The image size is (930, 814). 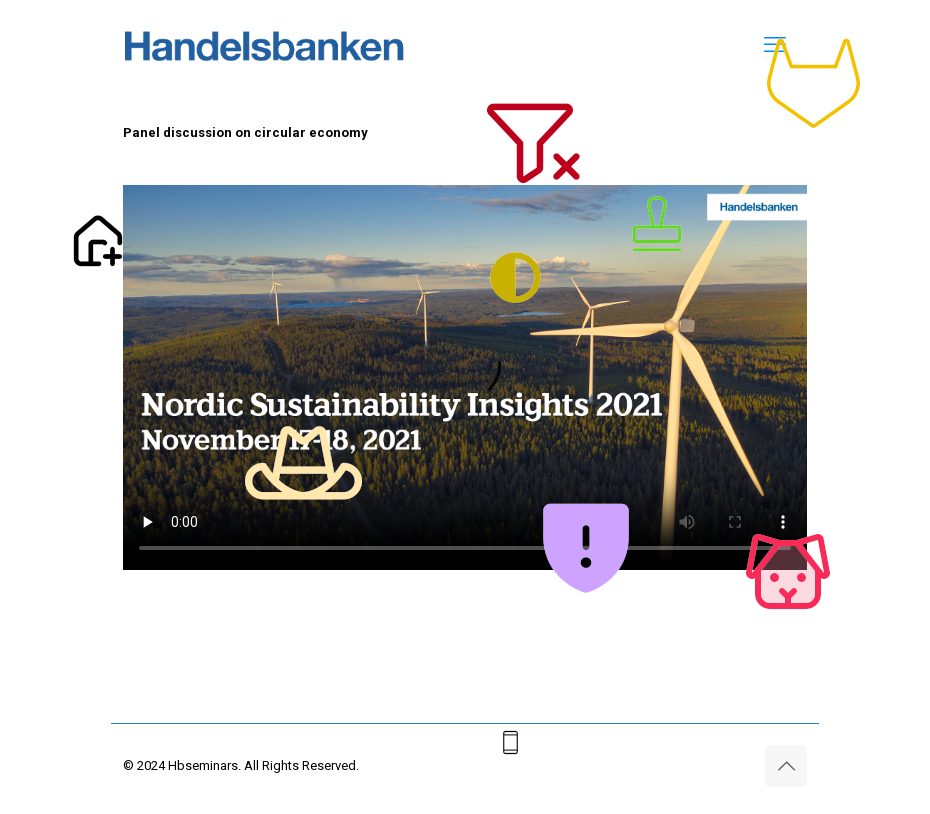 What do you see at coordinates (530, 140) in the screenshot?
I see `clear all active filters` at bounding box center [530, 140].